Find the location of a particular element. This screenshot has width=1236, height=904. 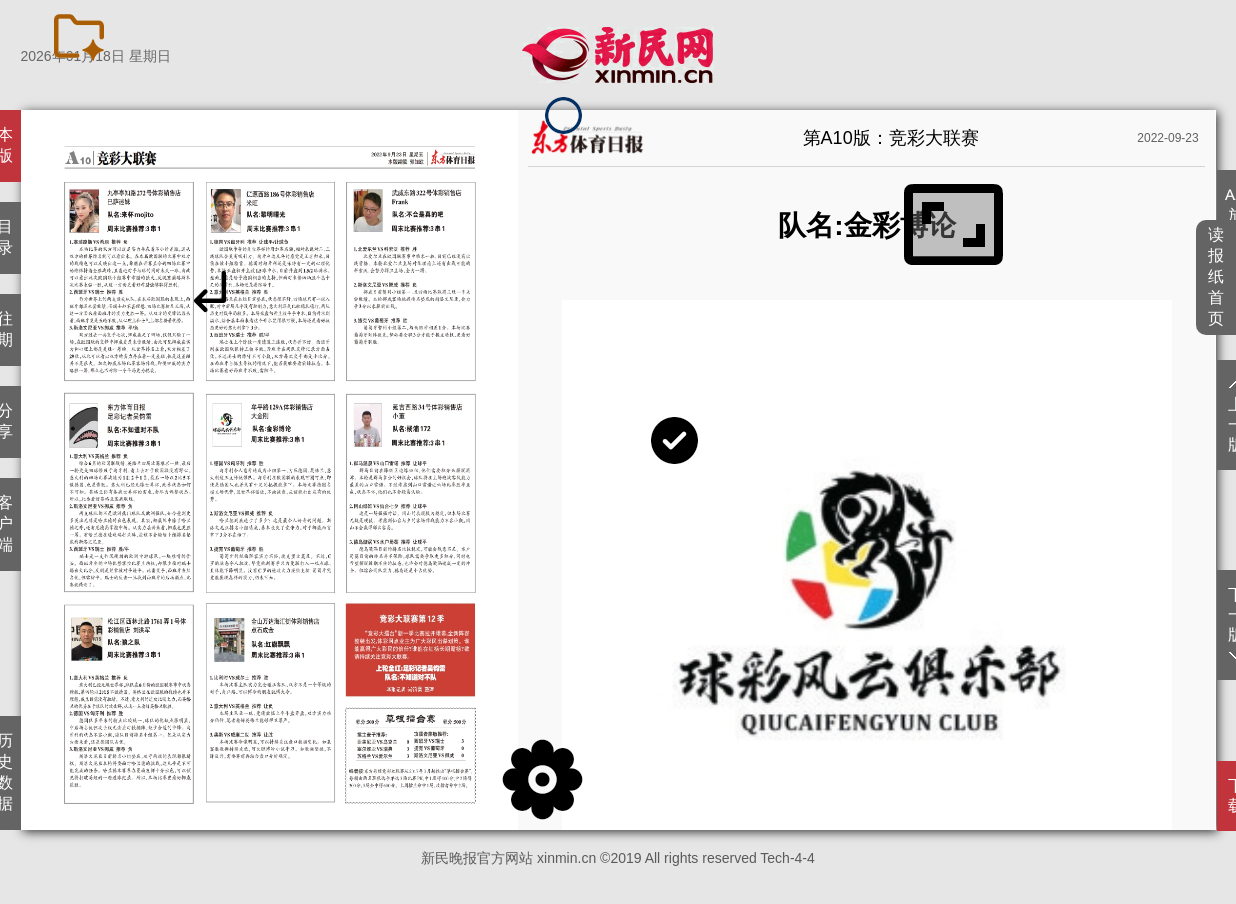

create a new space or workspace is located at coordinates (79, 36).